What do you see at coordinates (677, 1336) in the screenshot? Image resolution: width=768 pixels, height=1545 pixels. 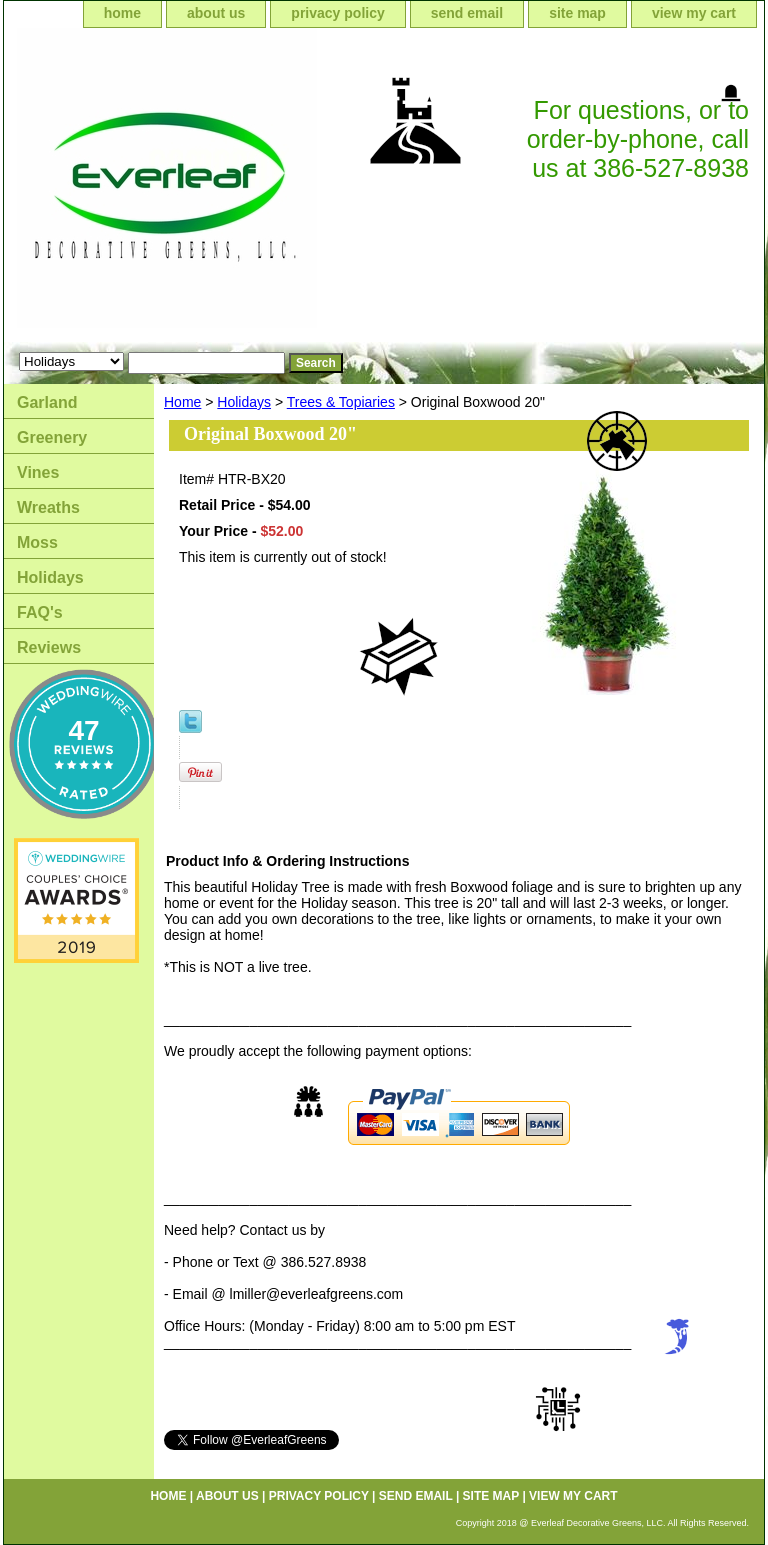 I see `viking-themed beverage or tavern feature` at bounding box center [677, 1336].